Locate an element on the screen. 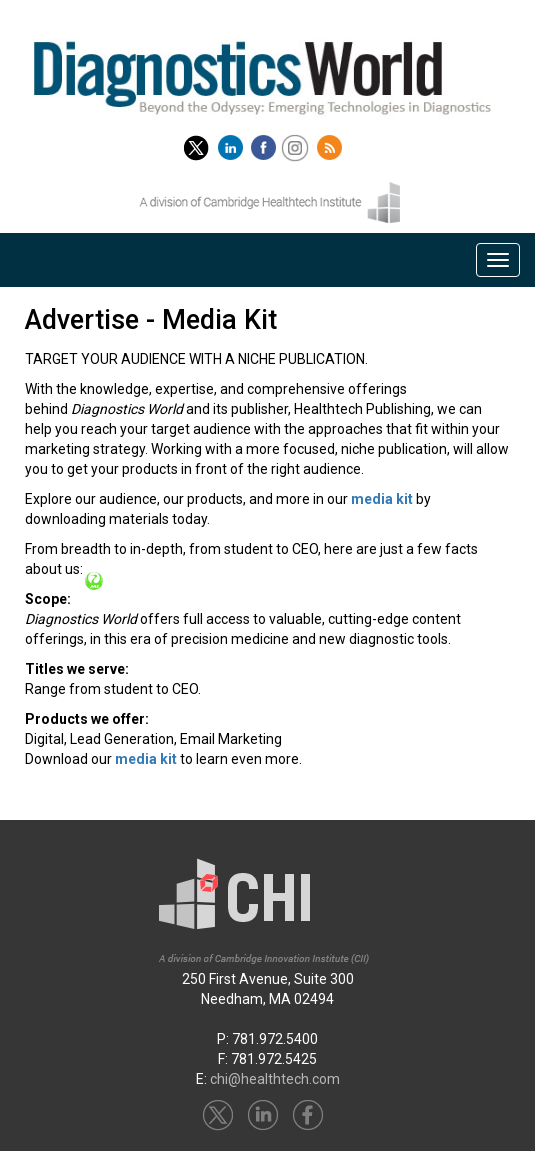 The width and height of the screenshot is (535, 1151). Japan Airlines company logo is located at coordinates (94, 581).